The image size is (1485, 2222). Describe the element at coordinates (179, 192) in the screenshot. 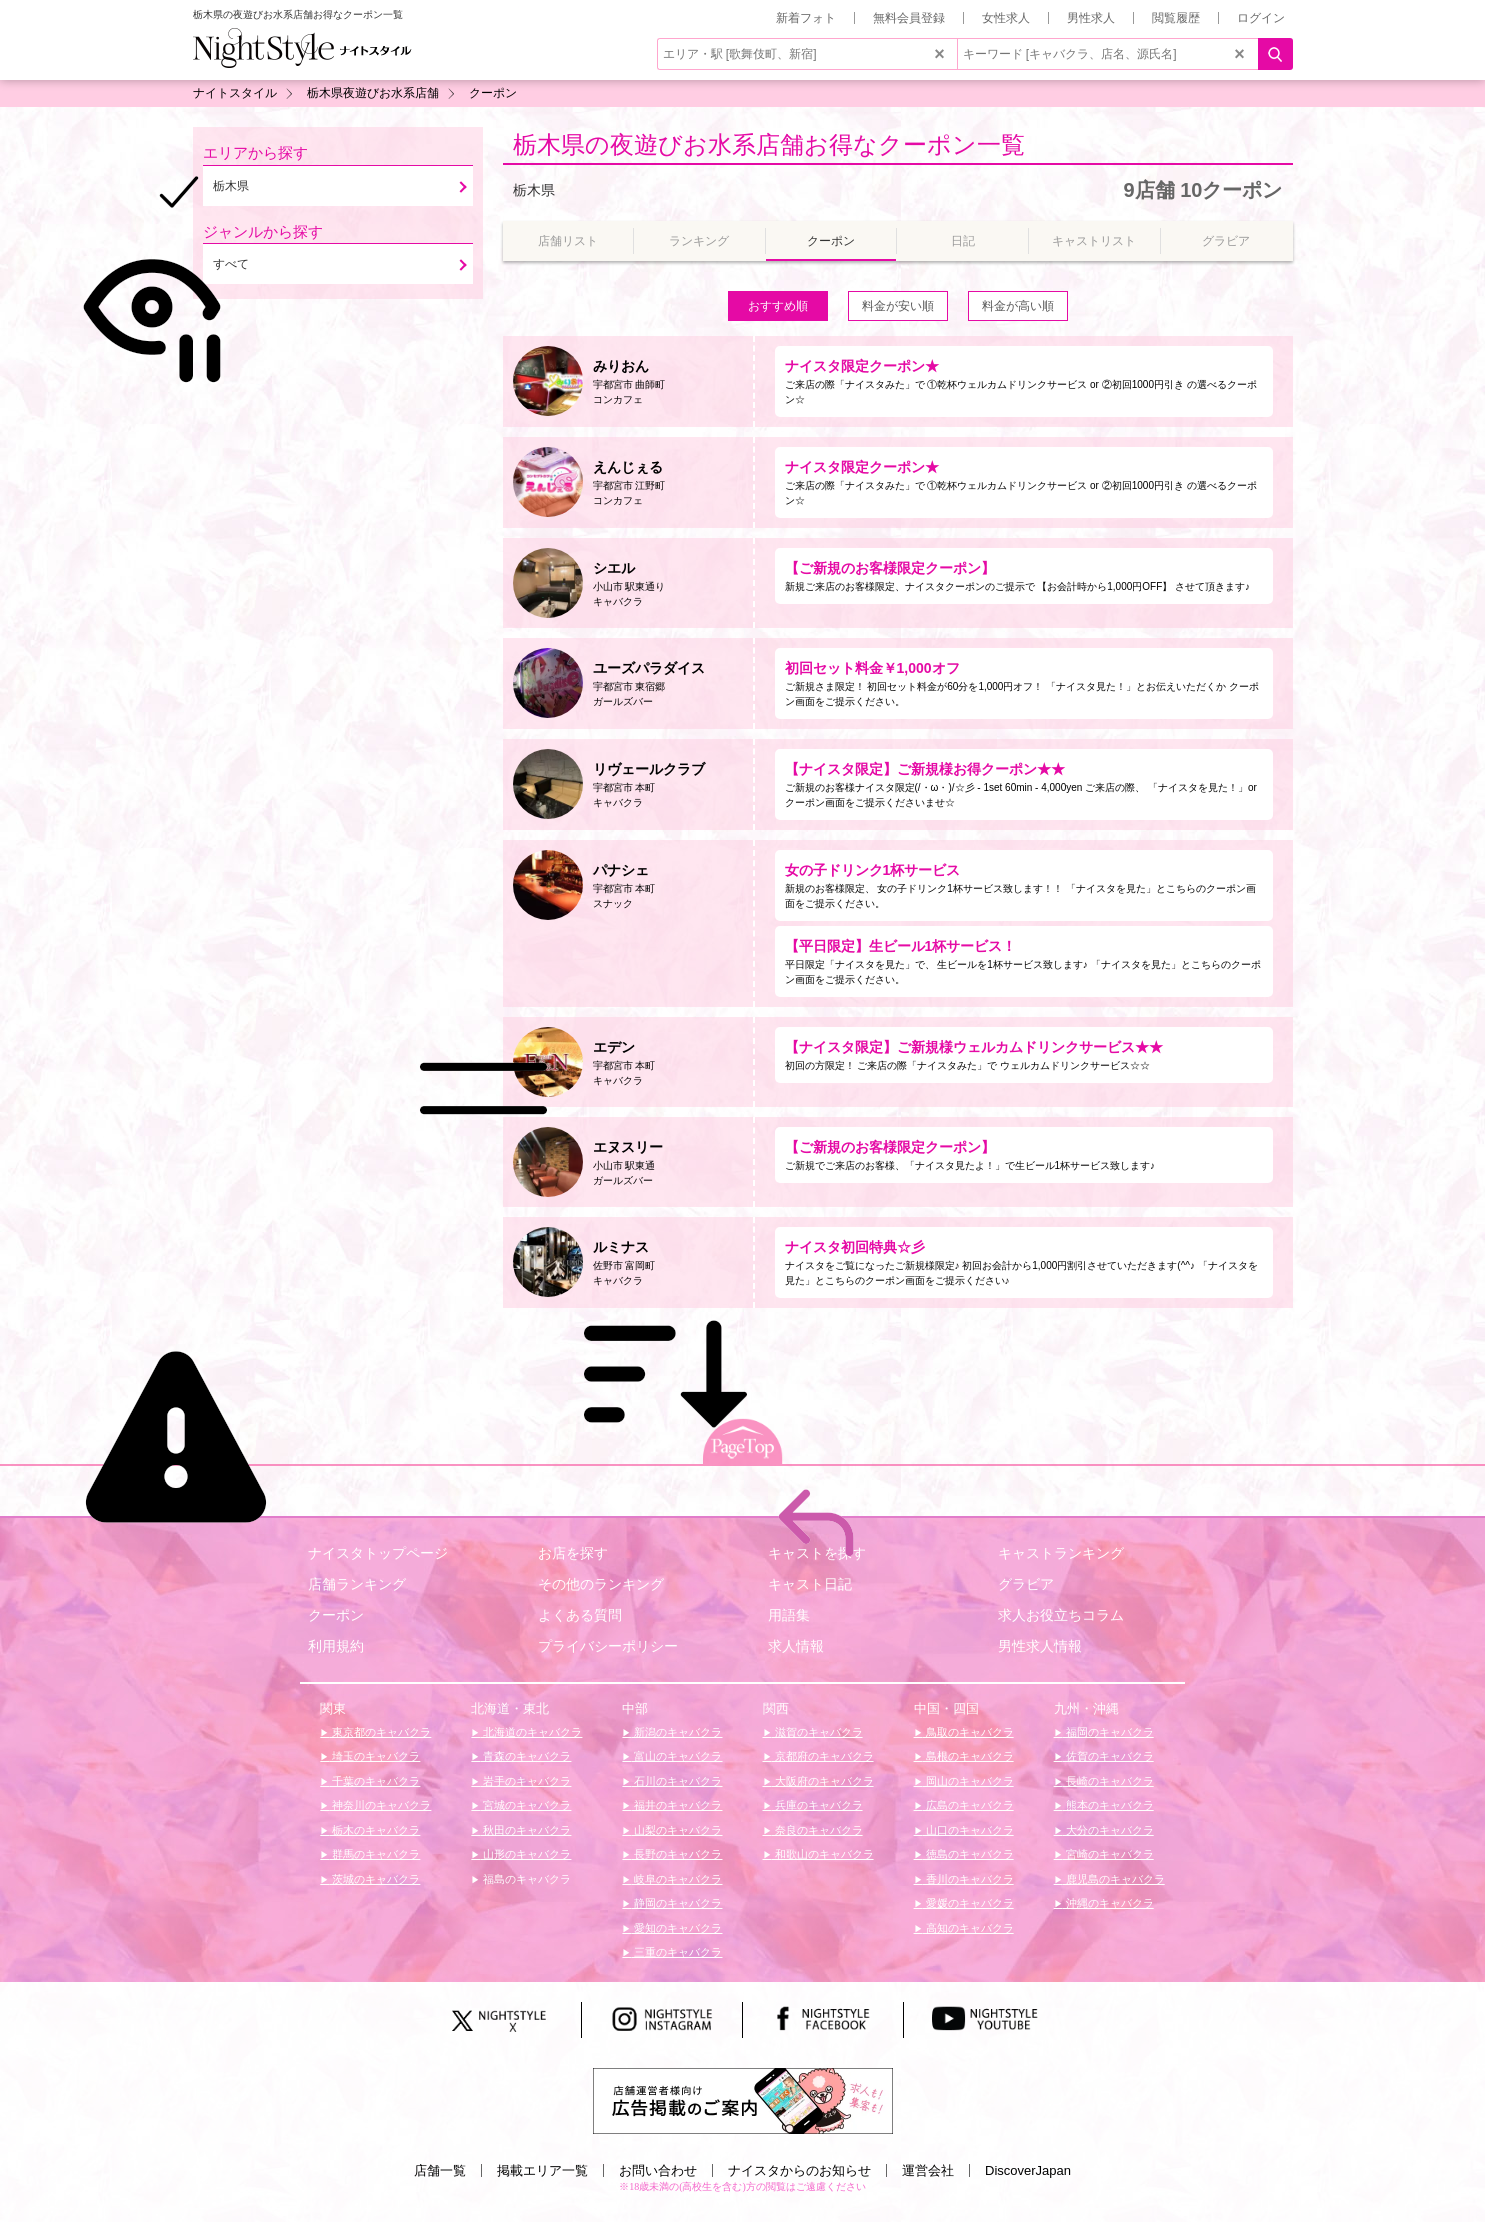

I see `confirm or submit an action` at that location.